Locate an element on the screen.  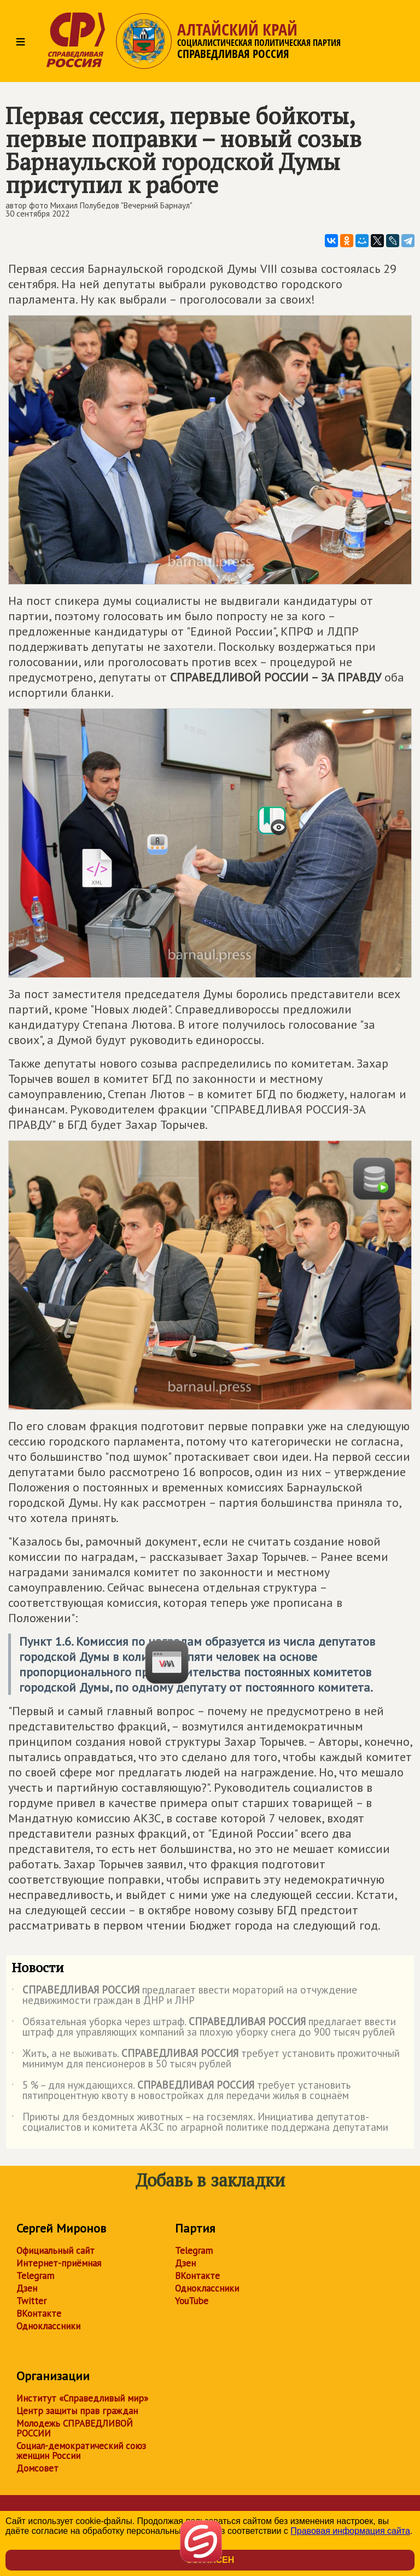
an XML document file is located at coordinates (97, 869).